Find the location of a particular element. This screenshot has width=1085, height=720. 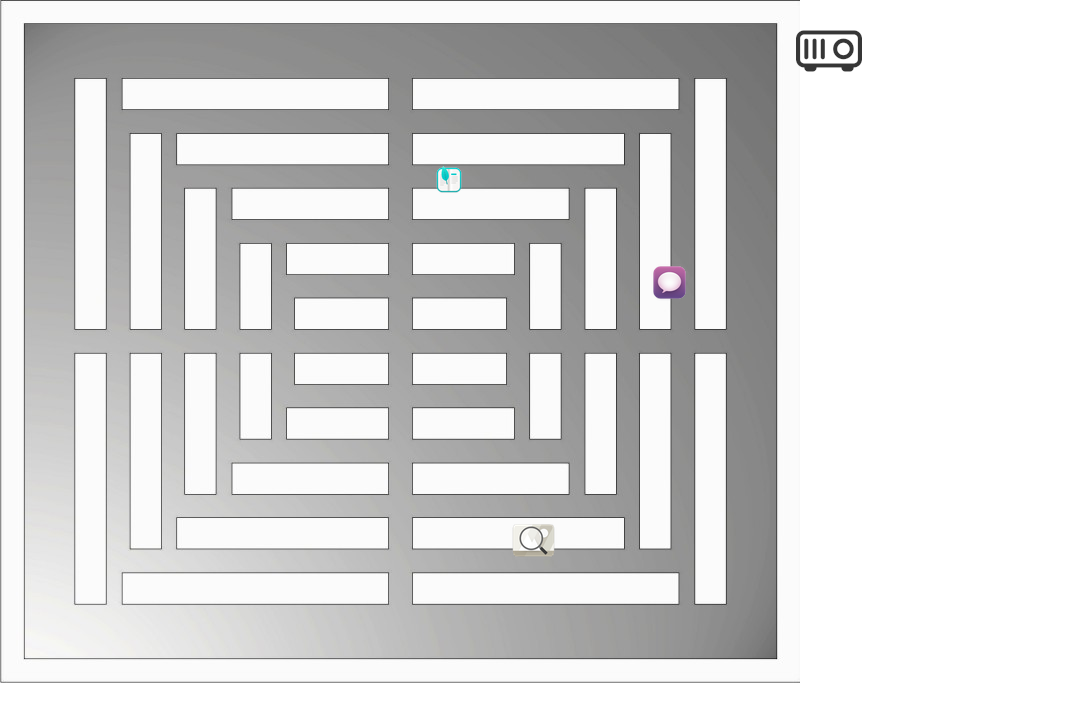

open eye of mate image viewer application is located at coordinates (533, 540).